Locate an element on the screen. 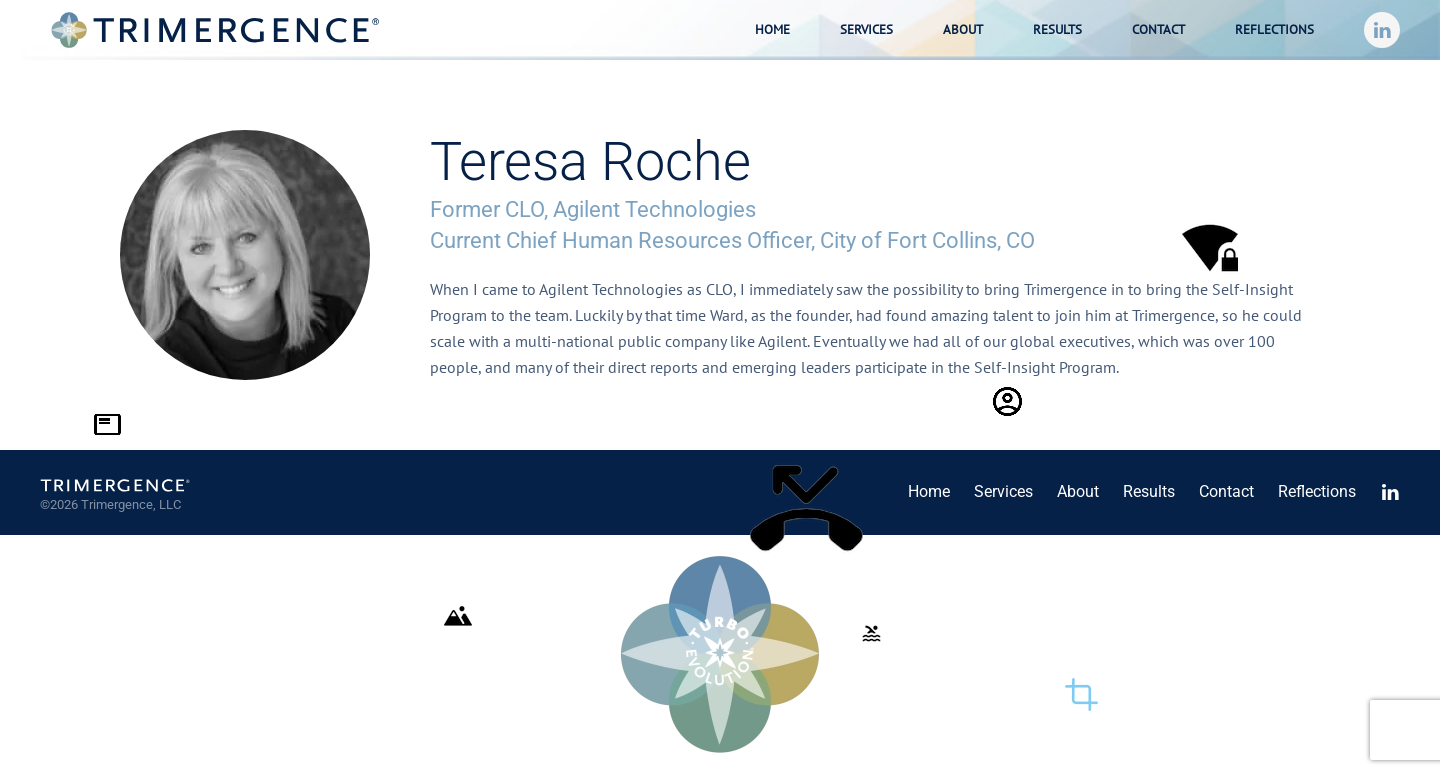 The image size is (1440, 774). view landscape or nature photos is located at coordinates (458, 617).